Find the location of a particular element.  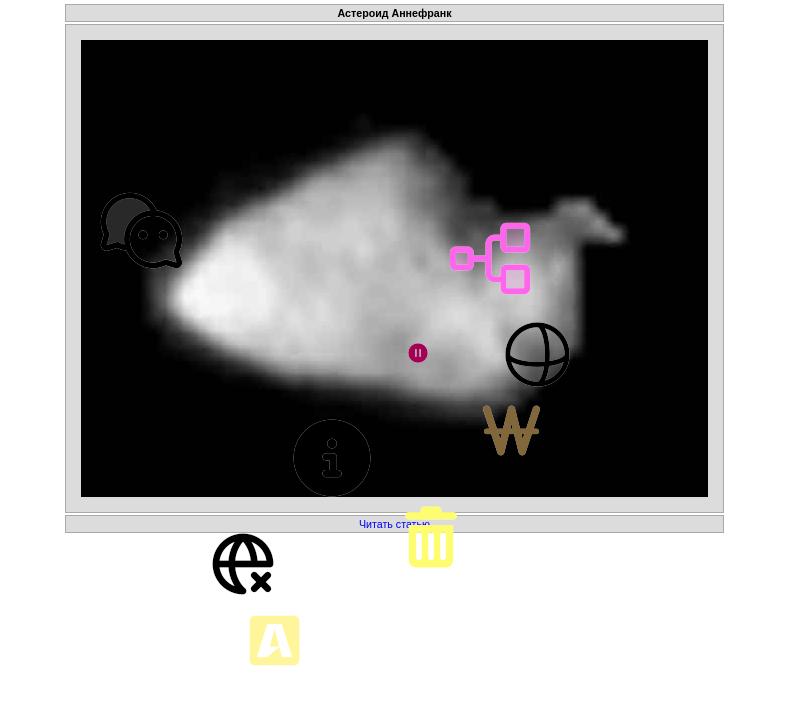

view hierarchical structure or organization is located at coordinates (494, 258).